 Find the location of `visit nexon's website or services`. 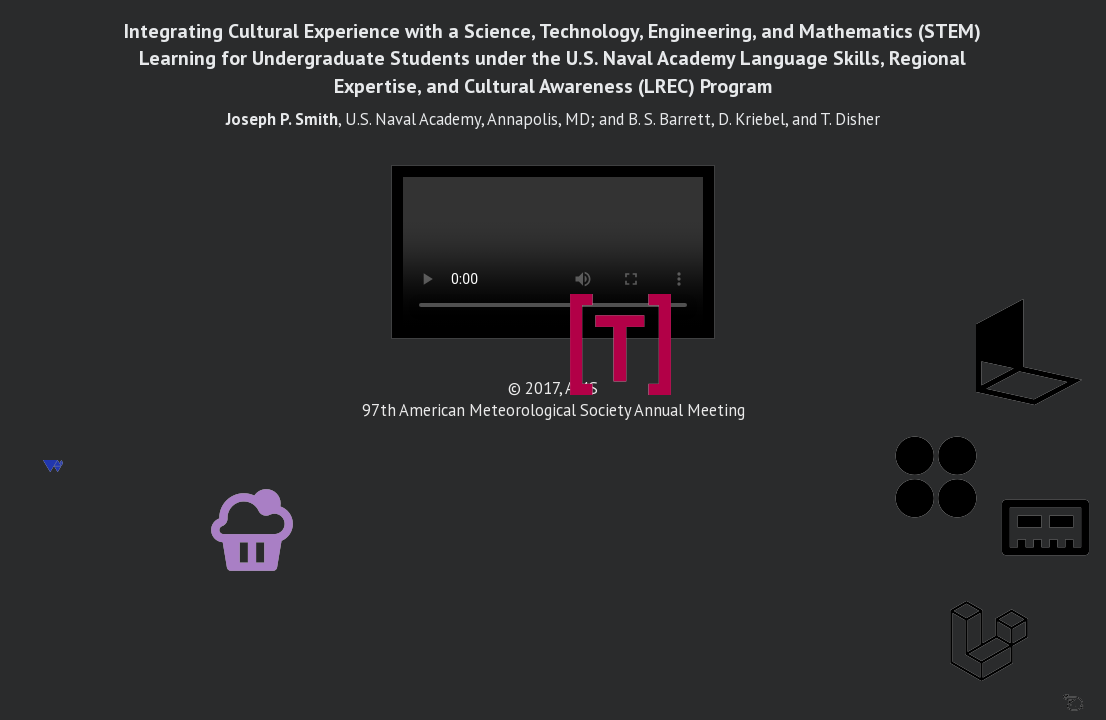

visit nexon's website or services is located at coordinates (1029, 352).